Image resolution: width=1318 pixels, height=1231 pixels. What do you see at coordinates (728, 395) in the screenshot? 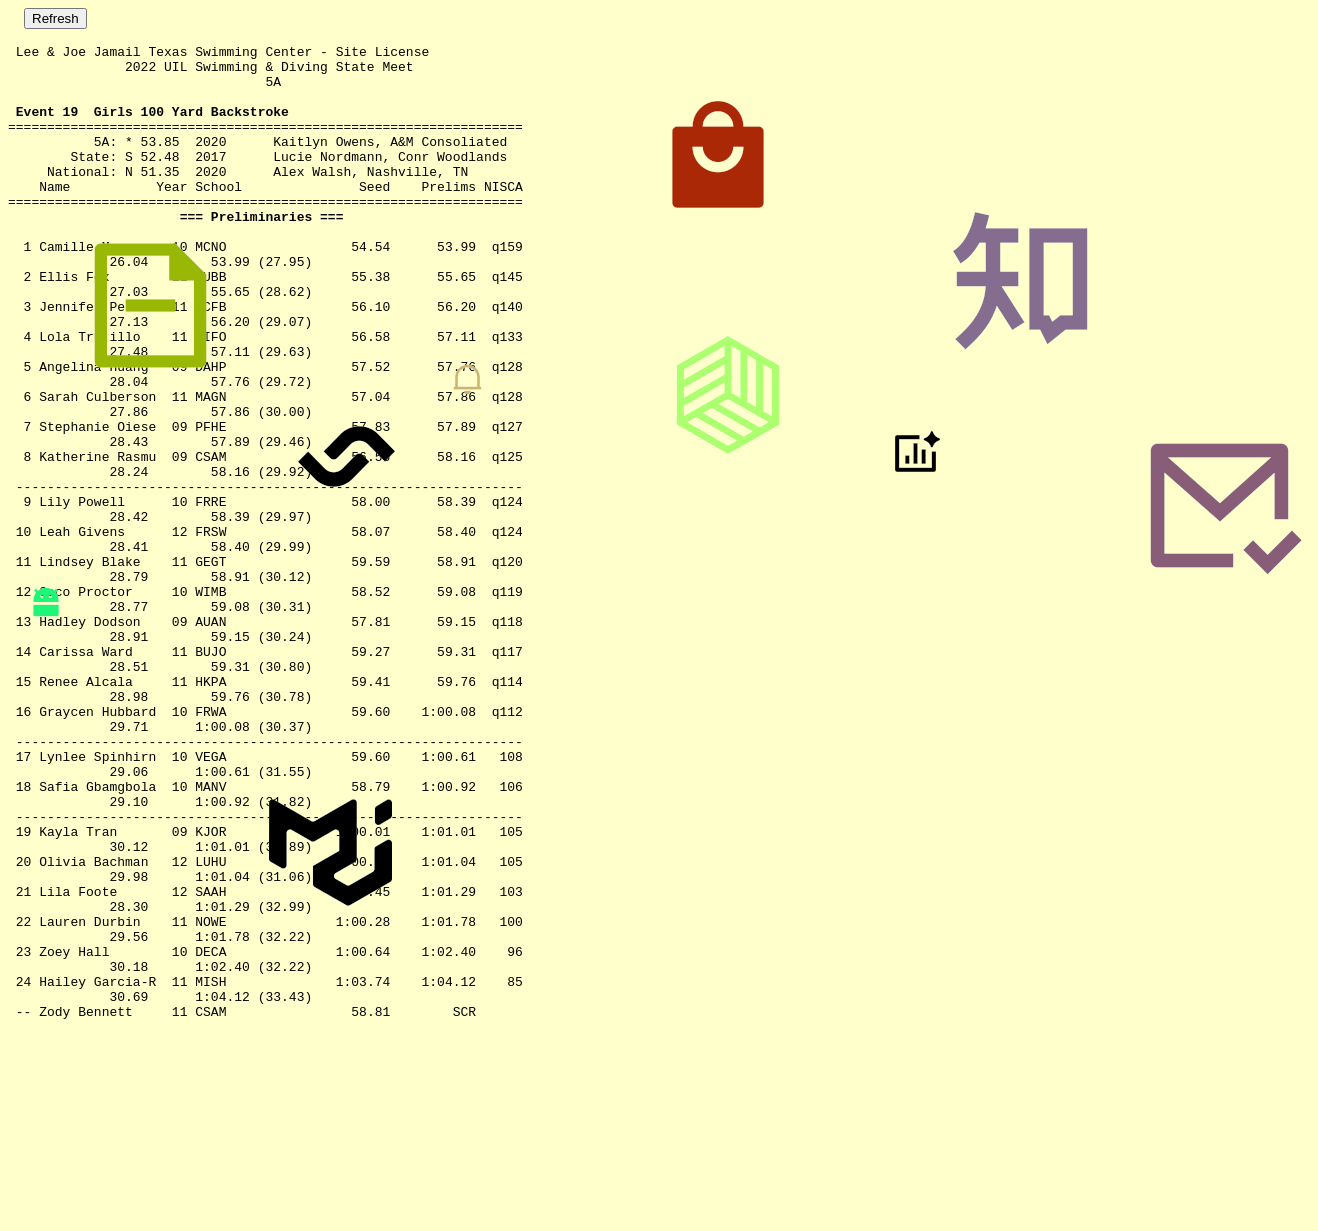
I see `open badges platform logo` at bounding box center [728, 395].